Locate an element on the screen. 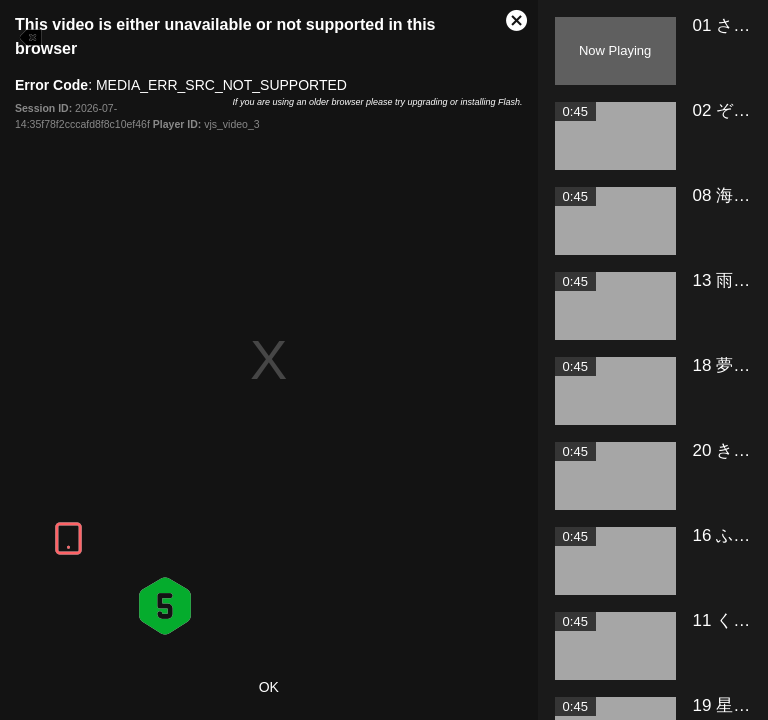 This screenshot has width=768, height=720. delete the previous character is located at coordinates (30, 37).